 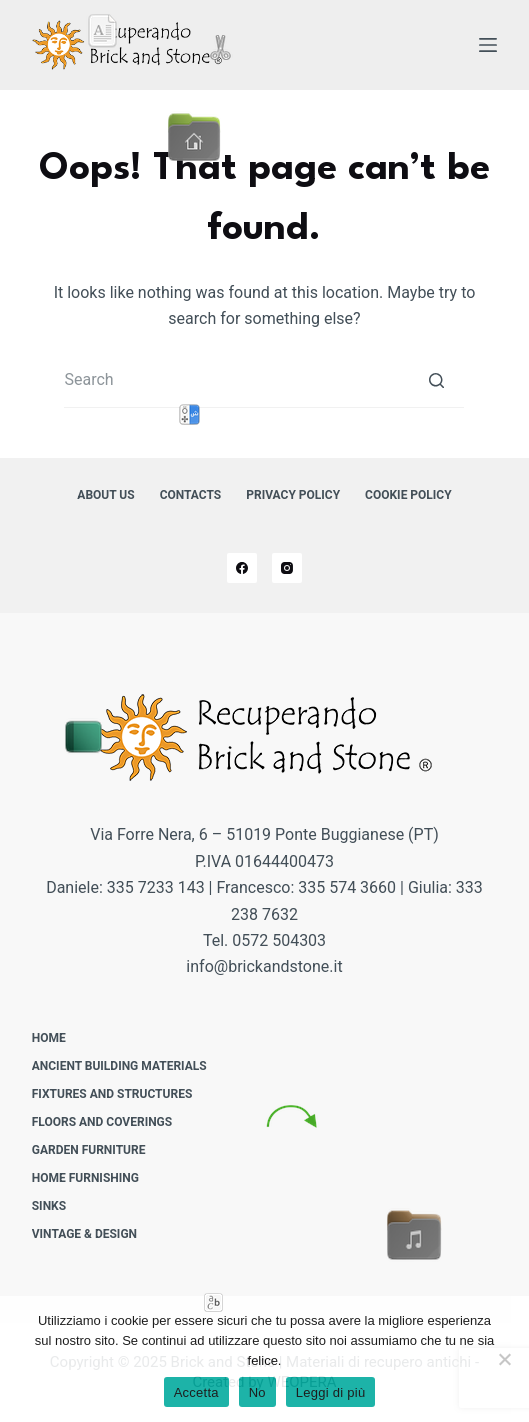 I want to click on open a rich text format document, so click(x=102, y=30).